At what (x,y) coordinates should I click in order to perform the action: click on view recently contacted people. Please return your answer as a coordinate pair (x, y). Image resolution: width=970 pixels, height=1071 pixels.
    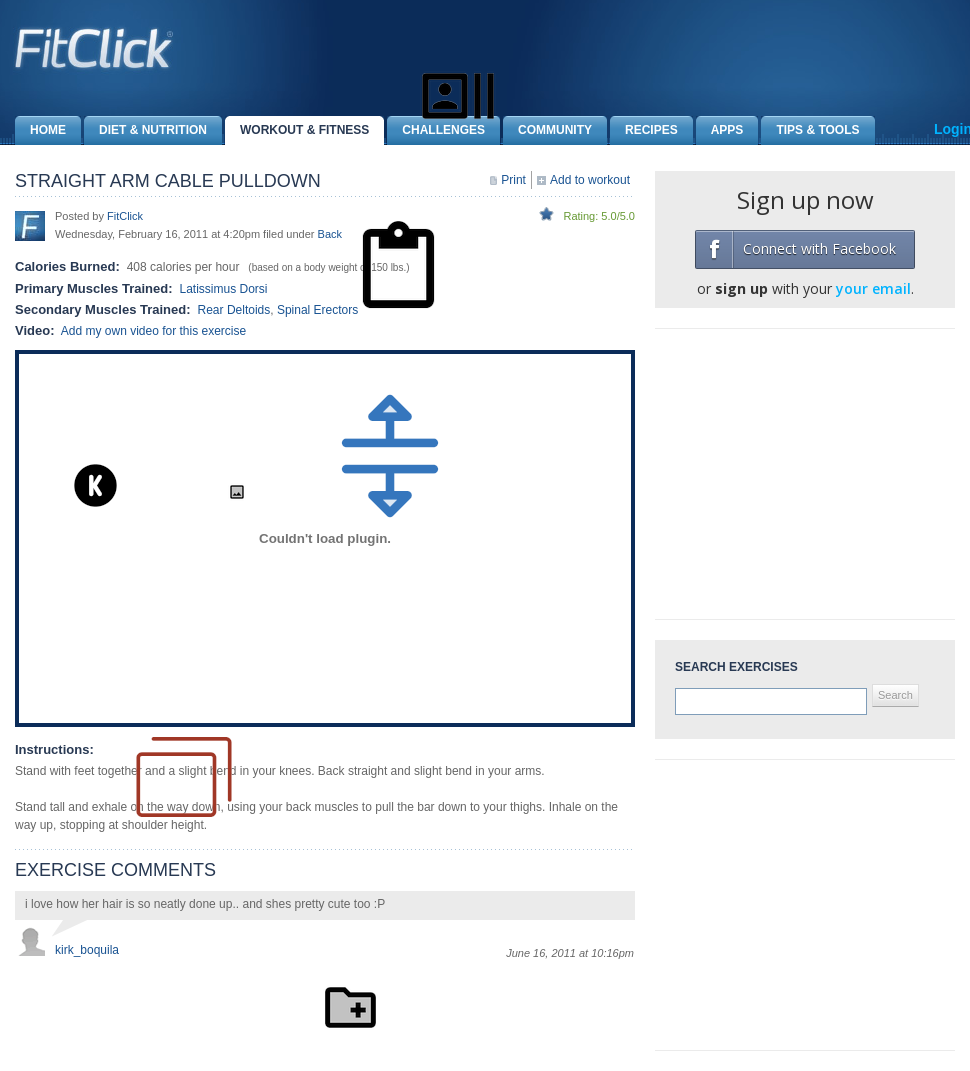
    Looking at the image, I should click on (458, 96).